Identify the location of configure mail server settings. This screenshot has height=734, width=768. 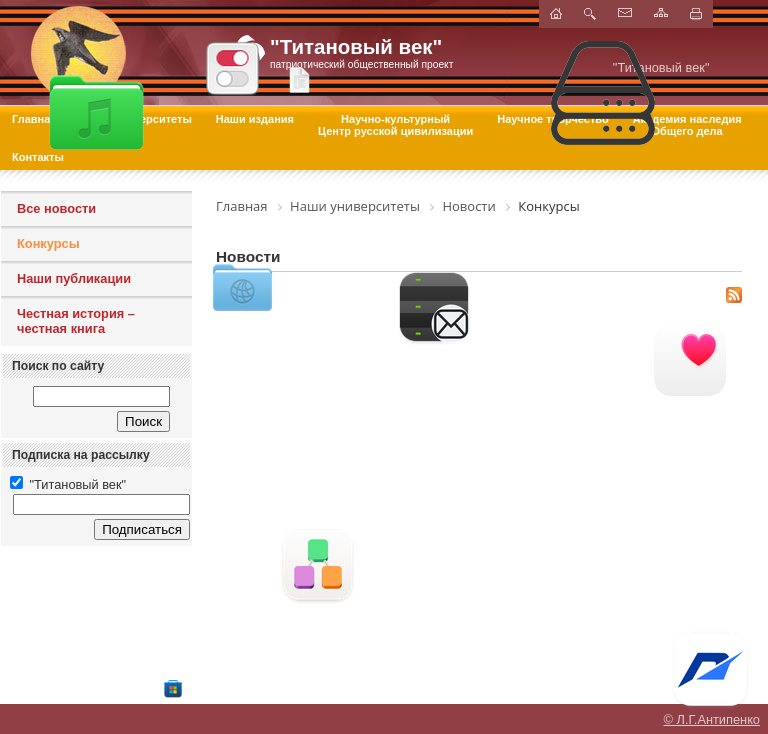
(434, 307).